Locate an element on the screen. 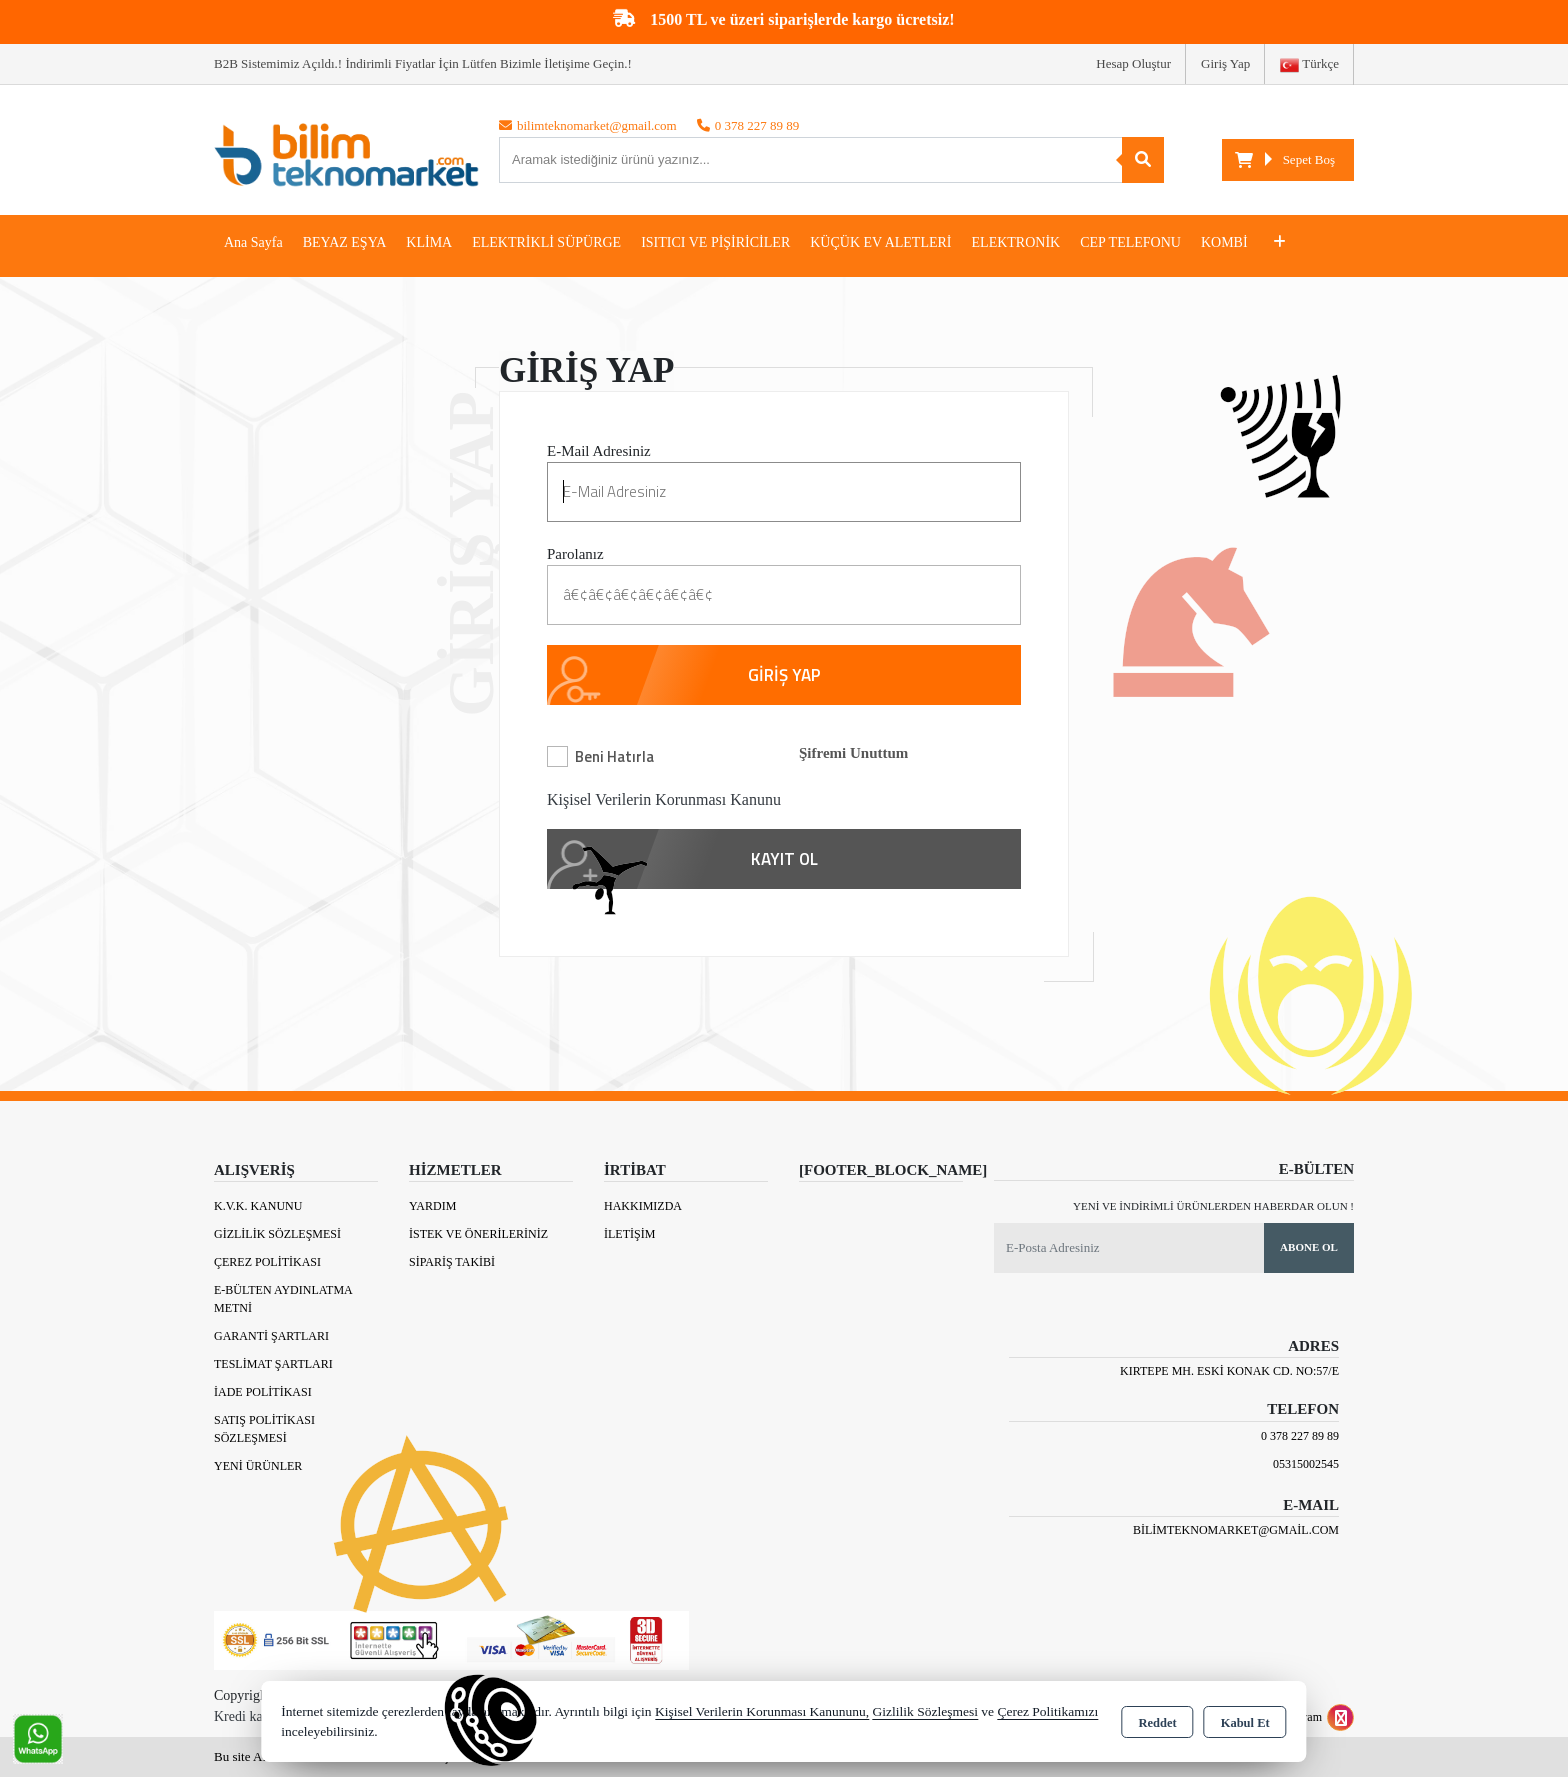  decorative shell item in a crafting game is located at coordinates (490, 1720).